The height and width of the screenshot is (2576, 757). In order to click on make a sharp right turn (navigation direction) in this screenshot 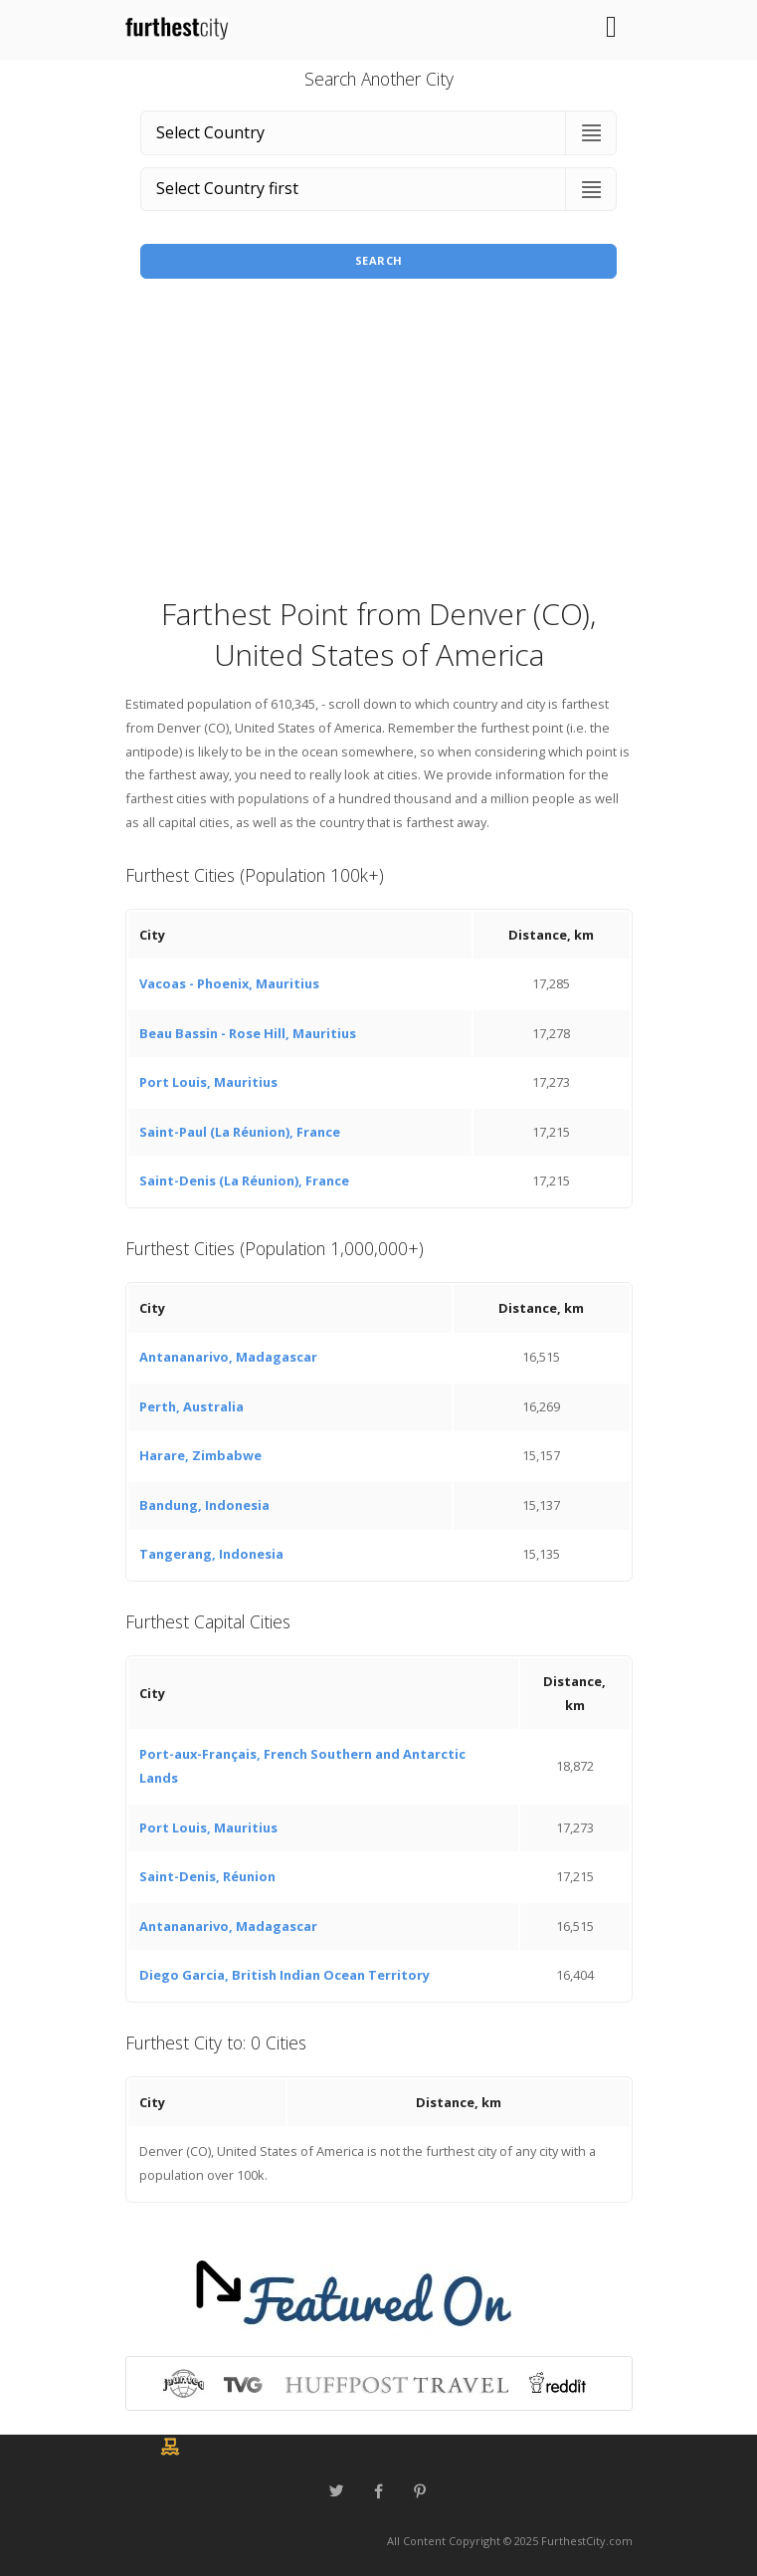, I will do `click(217, 2284)`.